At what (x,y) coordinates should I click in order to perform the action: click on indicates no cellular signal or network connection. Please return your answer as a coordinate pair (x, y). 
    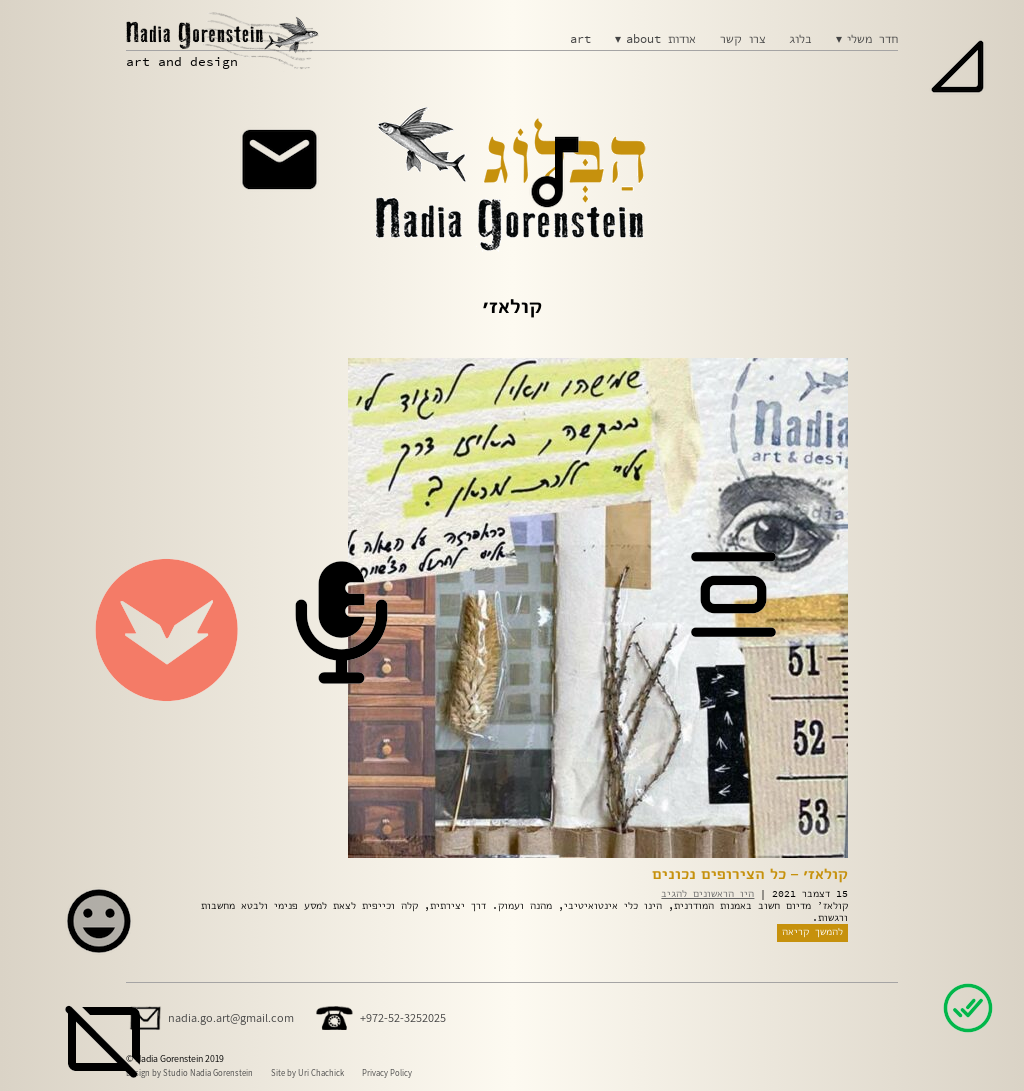
    Looking at the image, I should click on (955, 64).